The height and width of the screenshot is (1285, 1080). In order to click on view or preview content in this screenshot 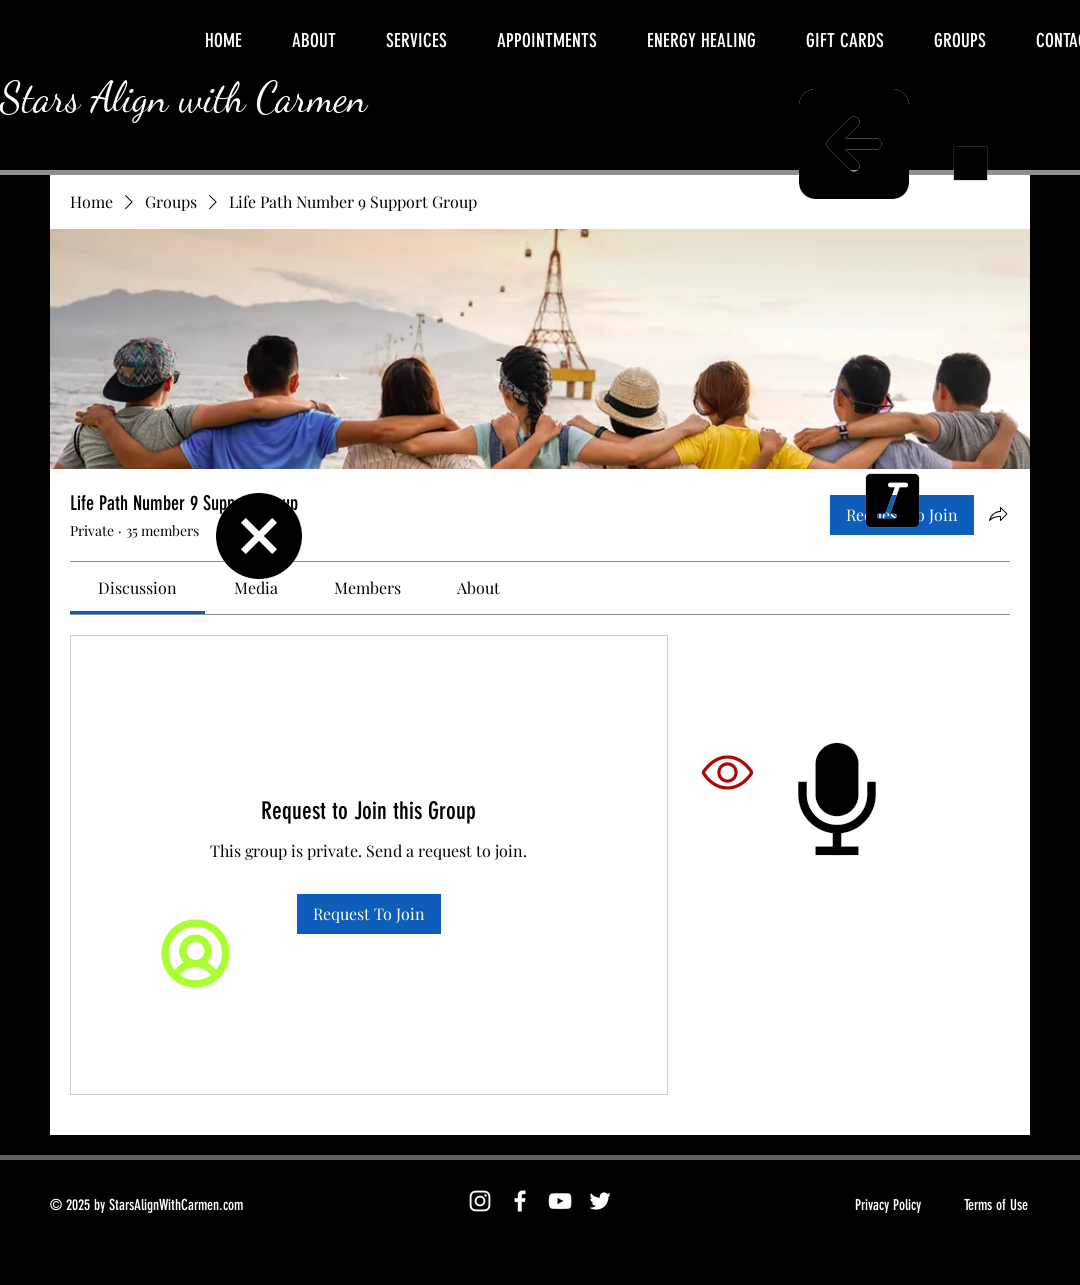, I will do `click(727, 772)`.